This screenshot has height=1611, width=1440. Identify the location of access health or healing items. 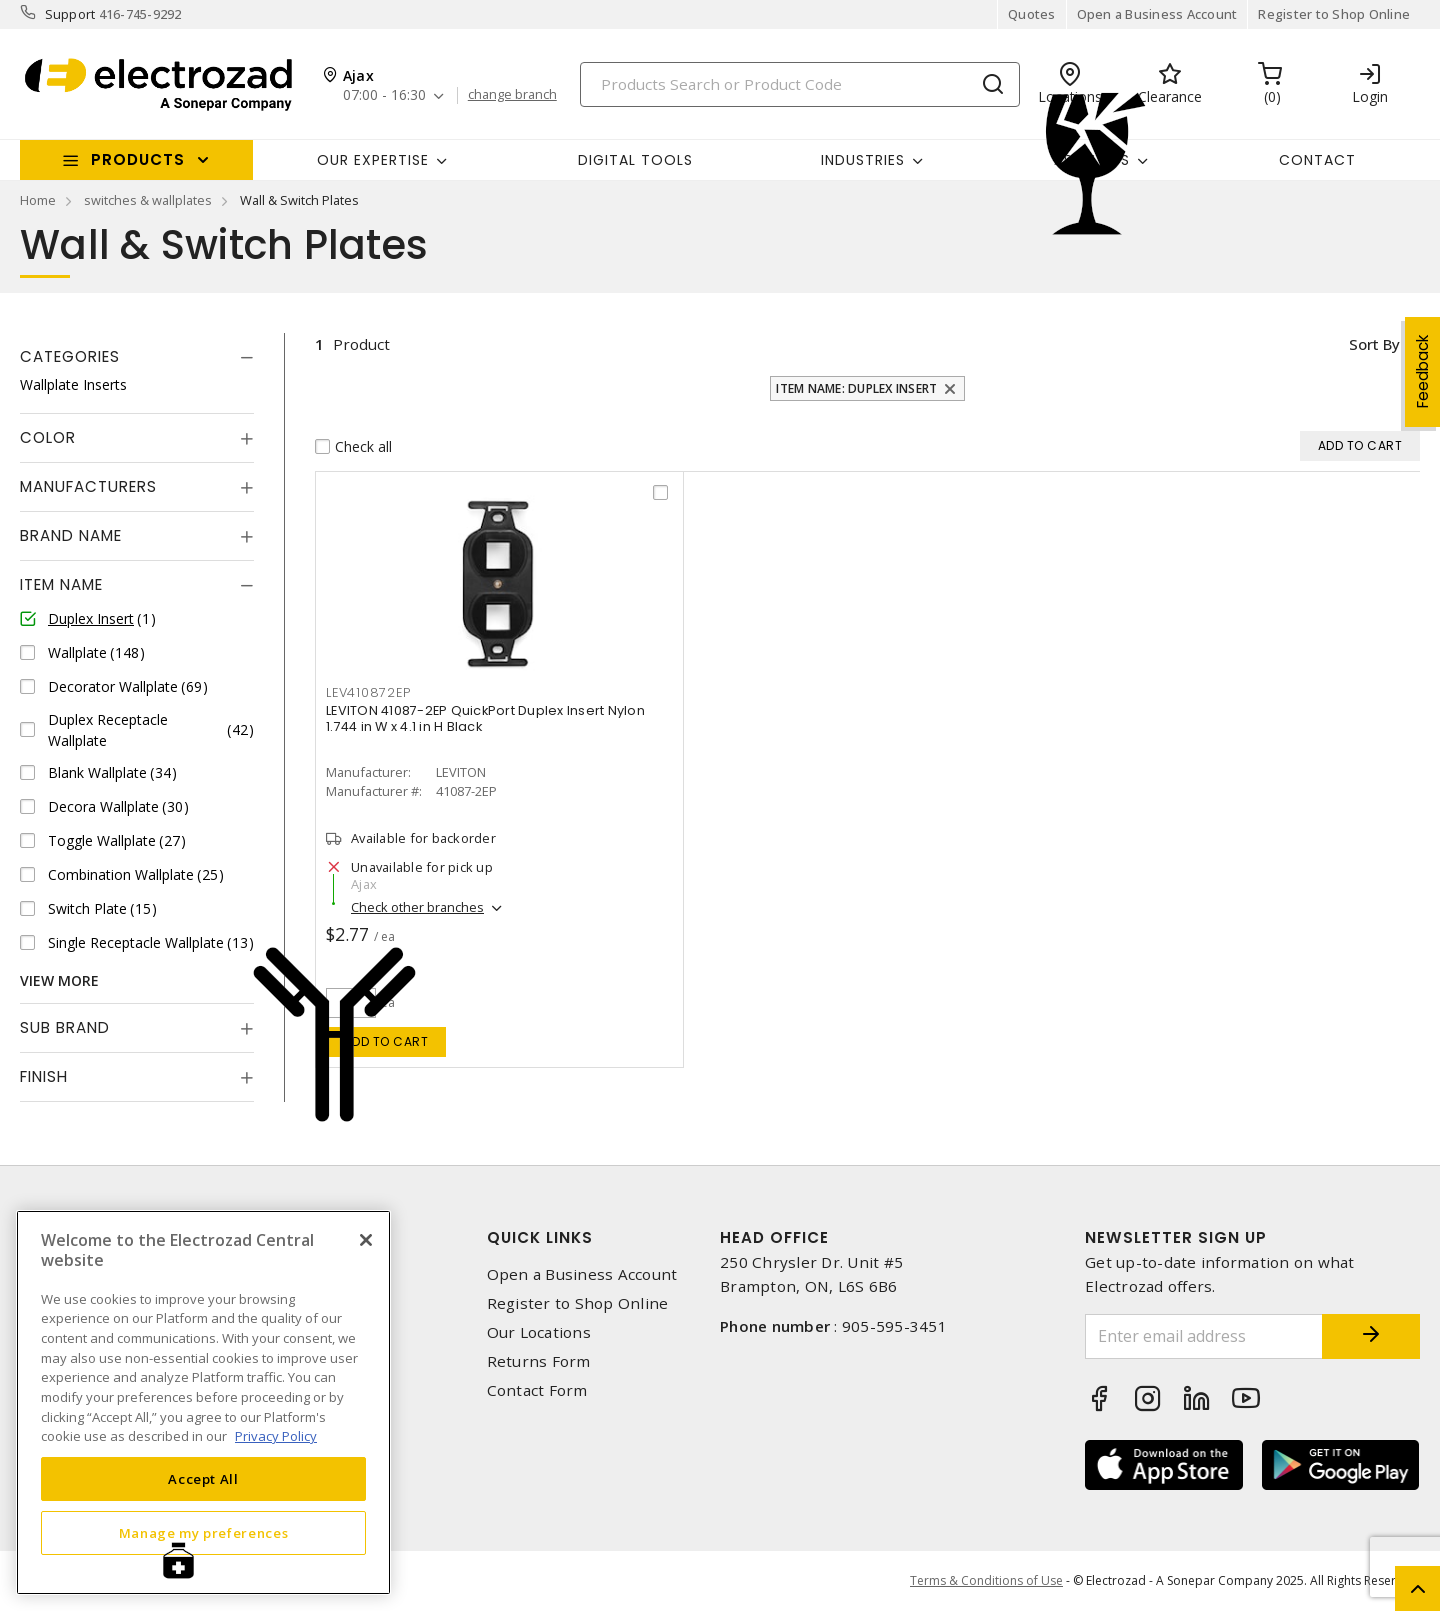
(178, 1560).